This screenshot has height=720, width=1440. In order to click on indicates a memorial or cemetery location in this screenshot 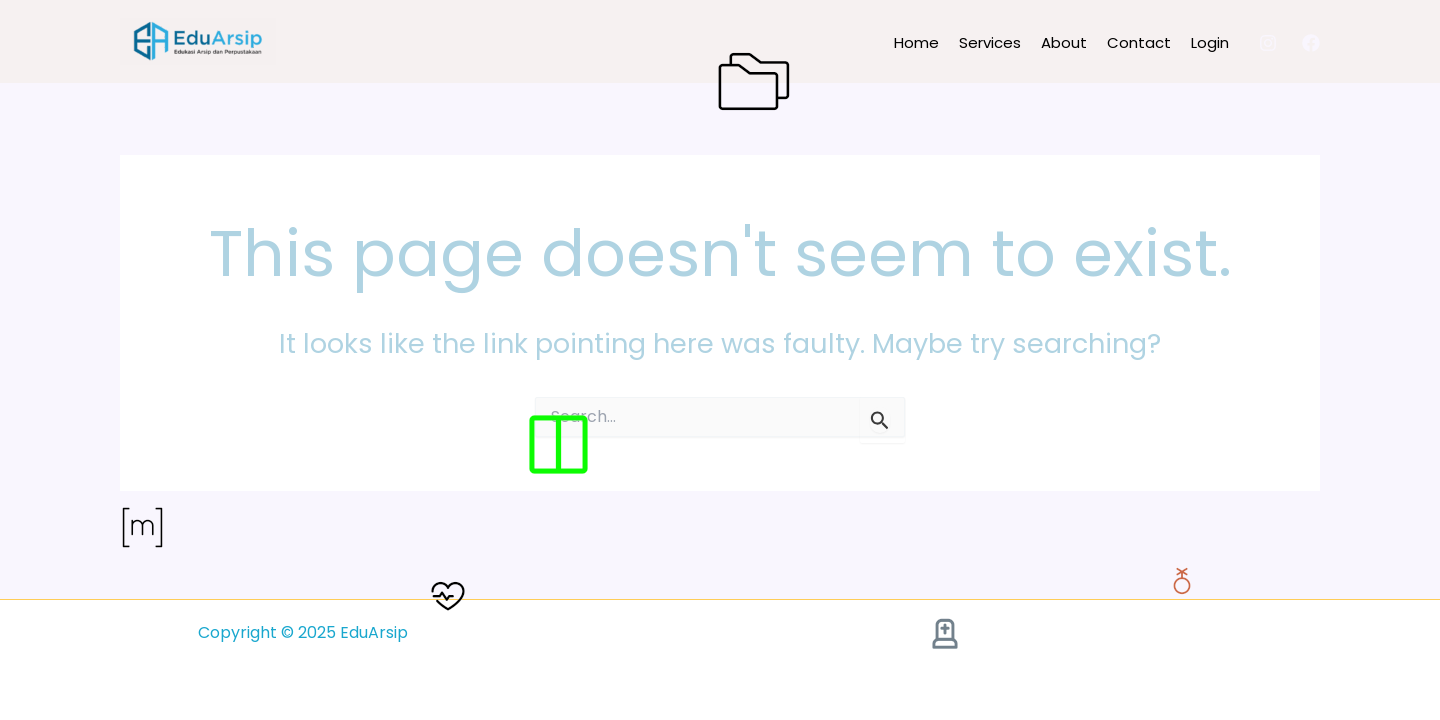, I will do `click(945, 633)`.